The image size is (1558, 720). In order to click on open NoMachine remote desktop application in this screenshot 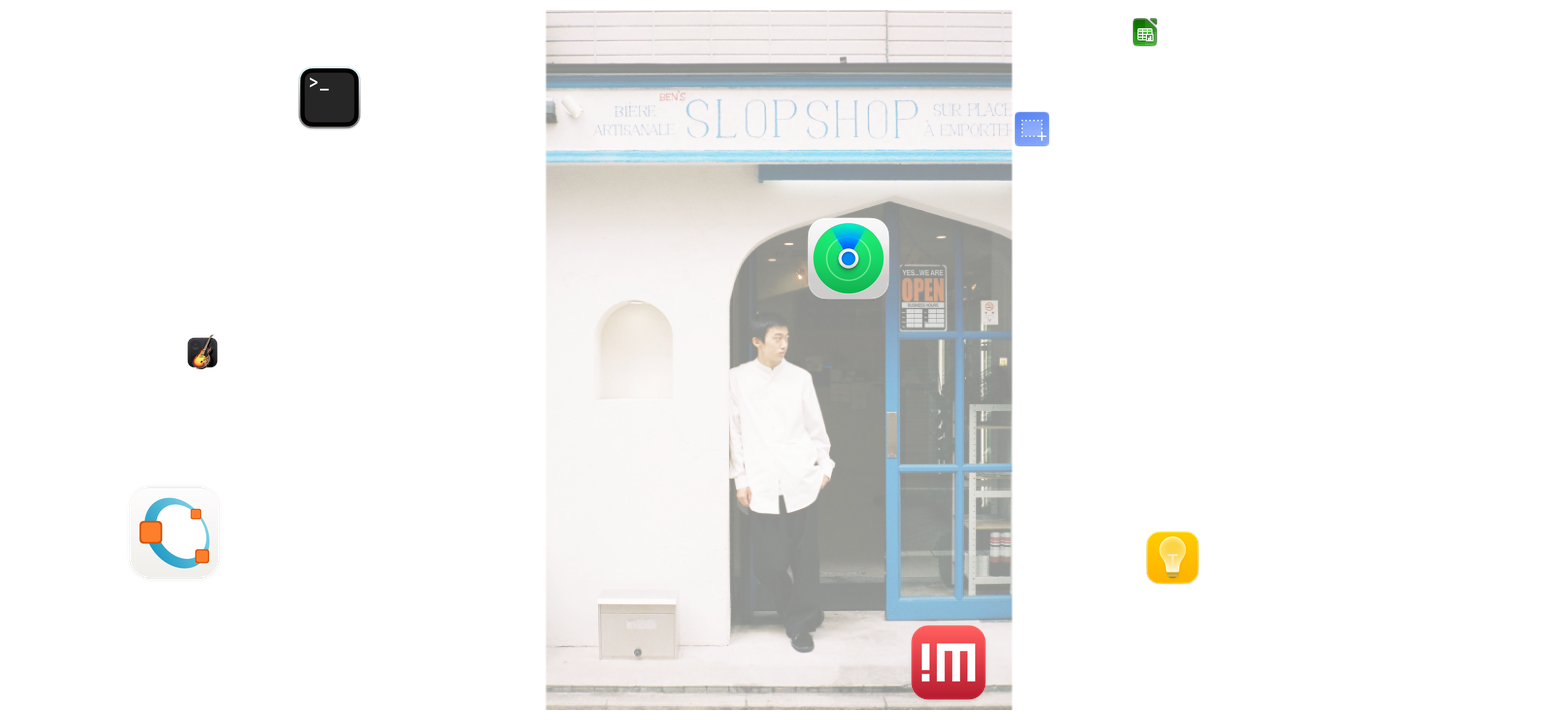, I will do `click(948, 662)`.